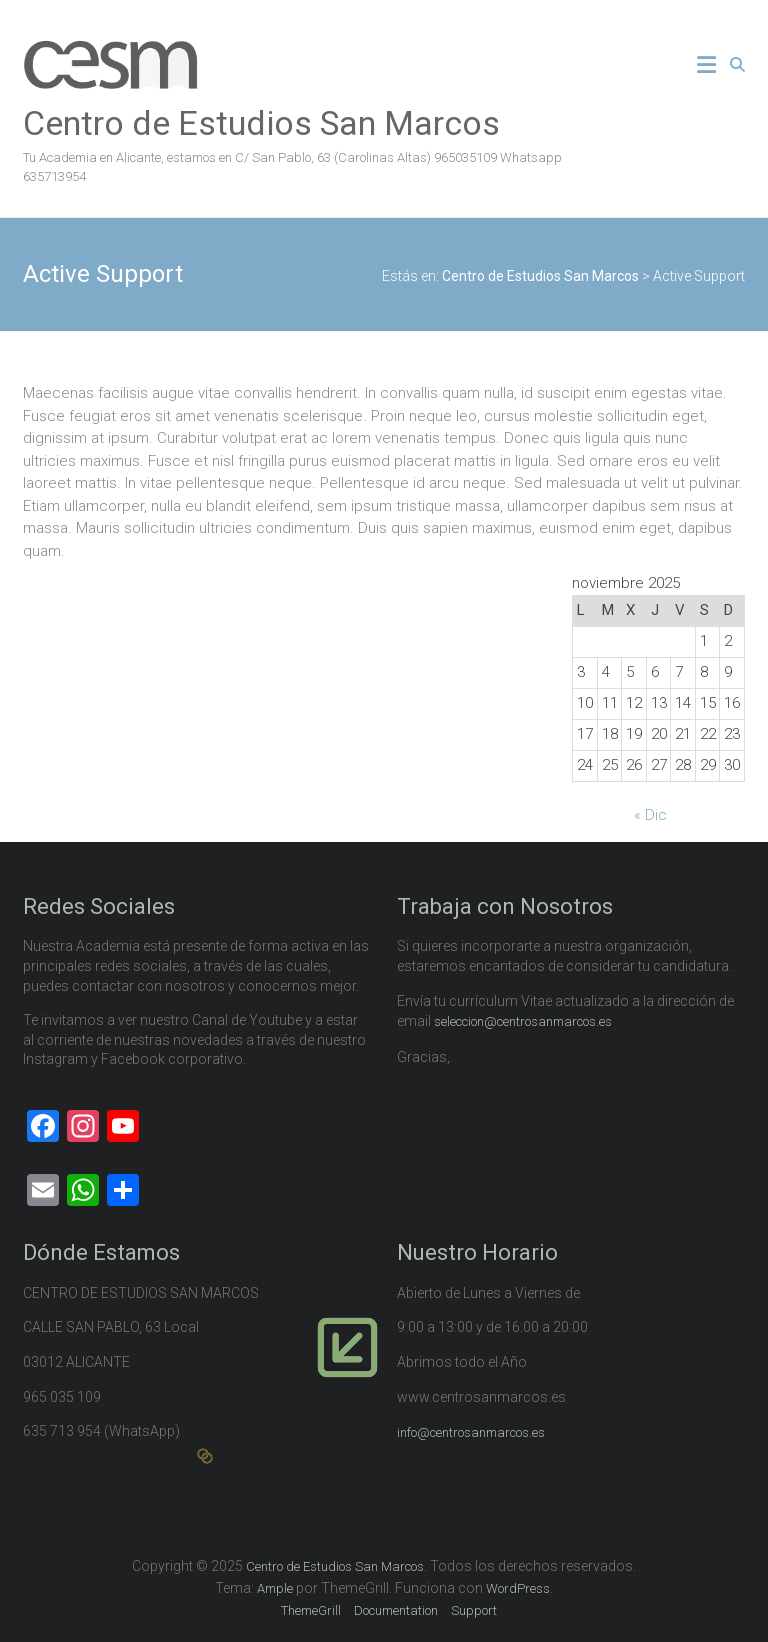 This screenshot has width=768, height=1642. What do you see at coordinates (205, 1456) in the screenshot?
I see `blend or merge layers together` at bounding box center [205, 1456].